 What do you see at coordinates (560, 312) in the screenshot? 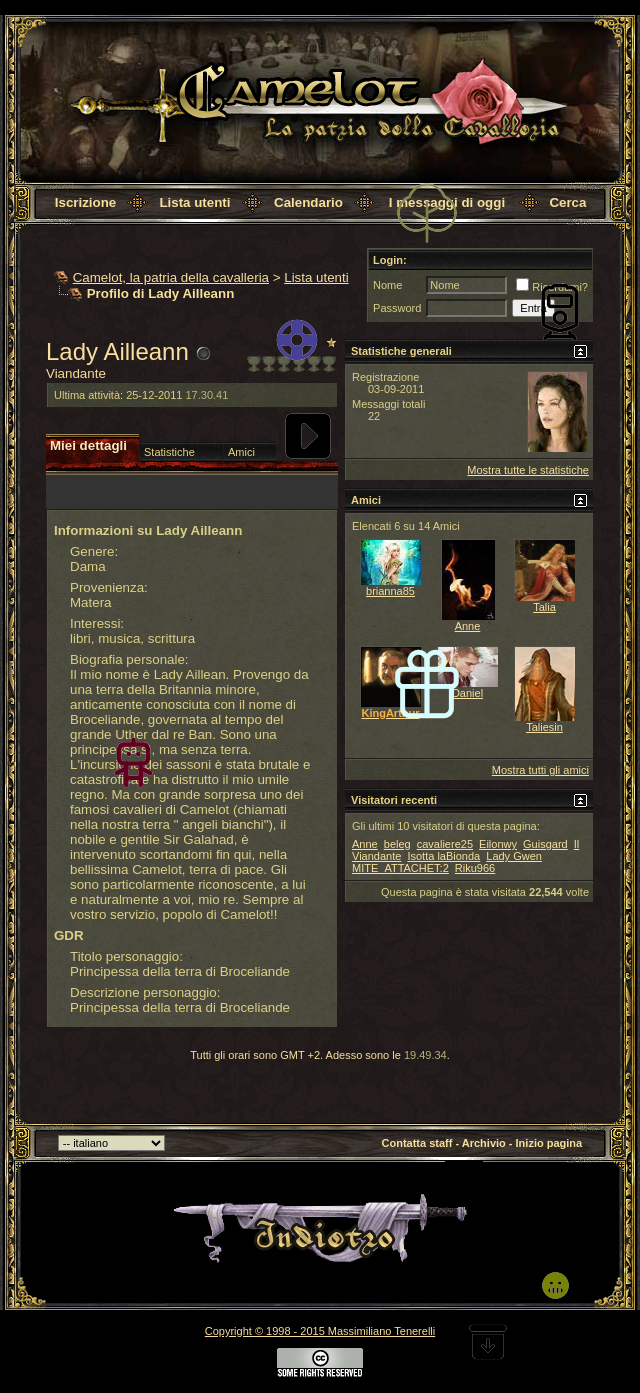
I see `view train schedules or routes` at bounding box center [560, 312].